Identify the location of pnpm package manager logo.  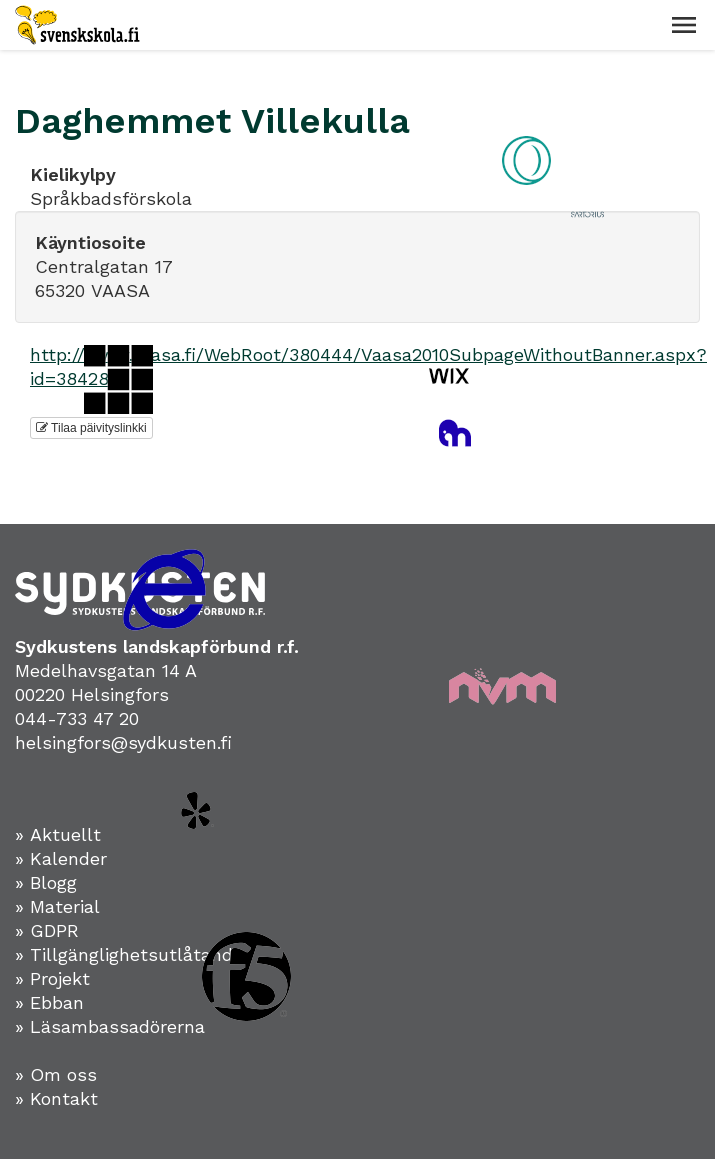
(118, 379).